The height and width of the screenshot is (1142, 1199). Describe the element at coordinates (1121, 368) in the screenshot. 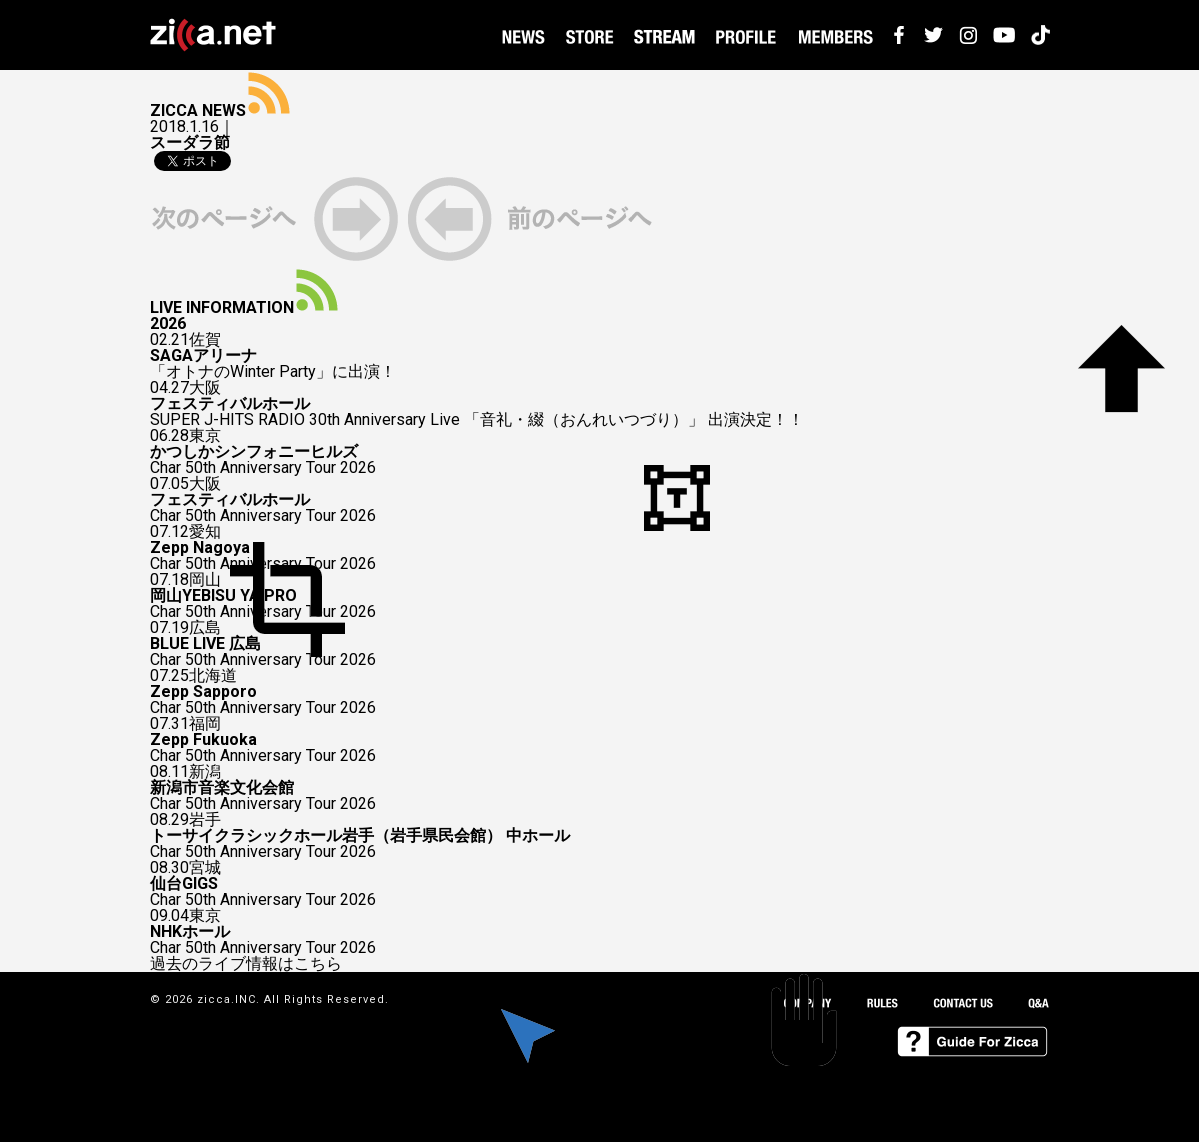

I see `scroll to top of page` at that location.